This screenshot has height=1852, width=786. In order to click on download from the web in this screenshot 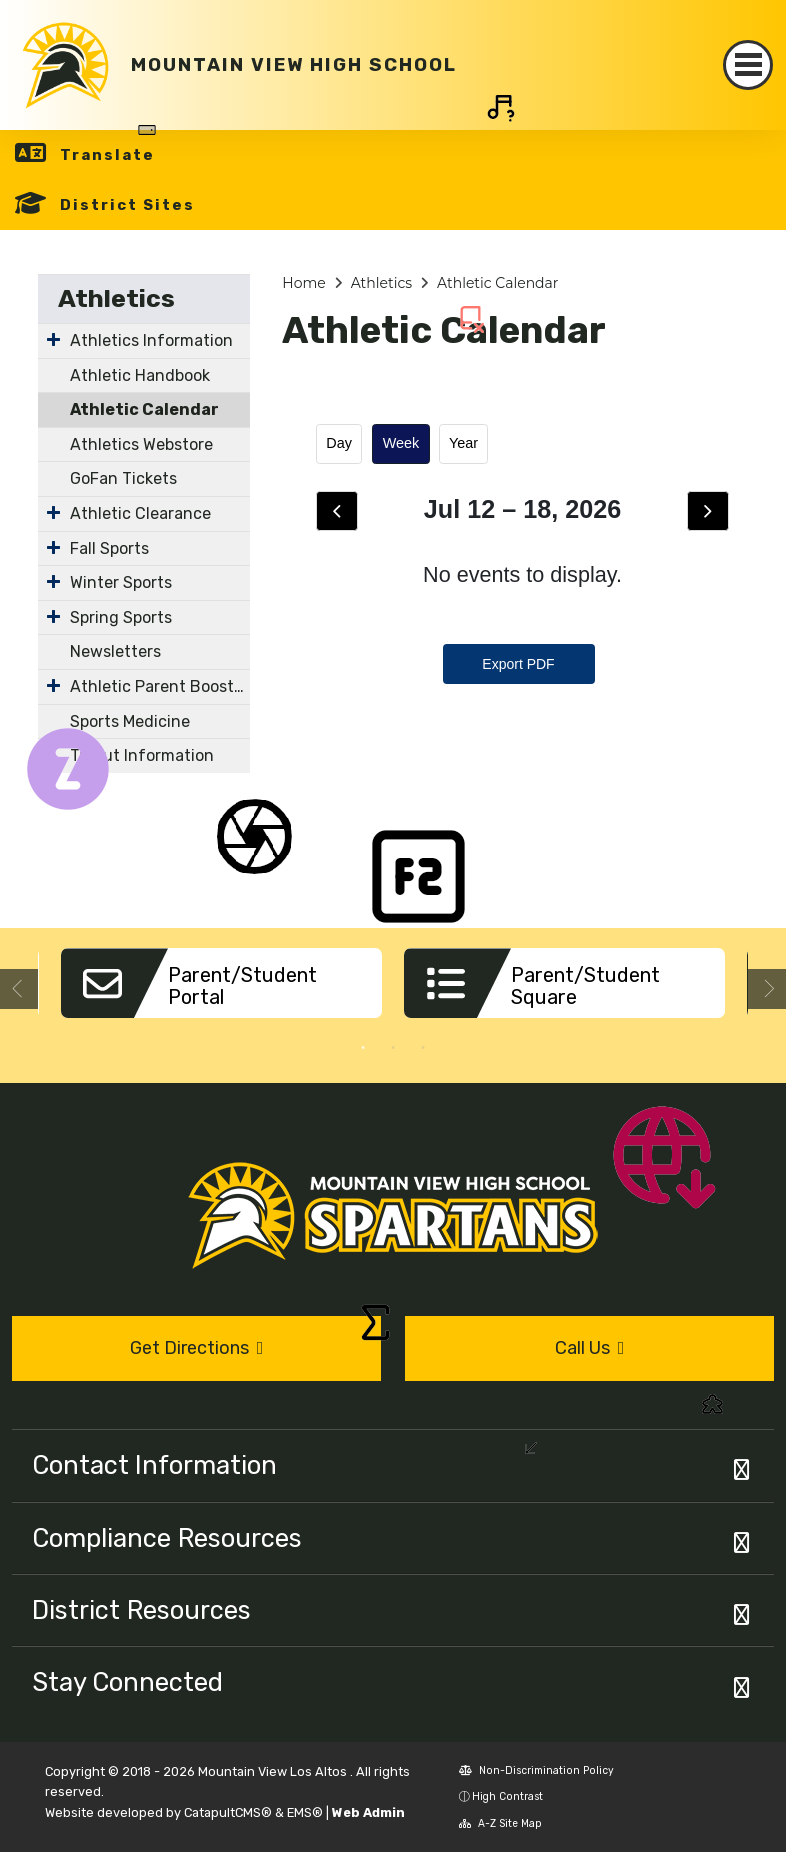, I will do `click(662, 1155)`.